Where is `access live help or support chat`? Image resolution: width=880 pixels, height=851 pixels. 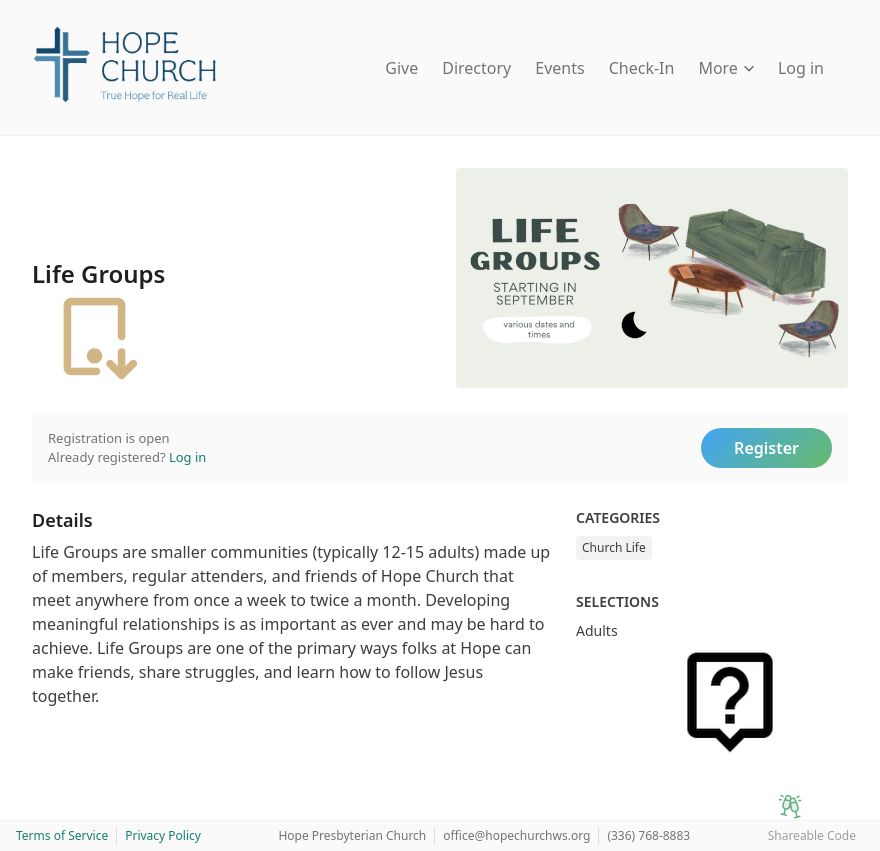
access live help or support chat is located at coordinates (730, 700).